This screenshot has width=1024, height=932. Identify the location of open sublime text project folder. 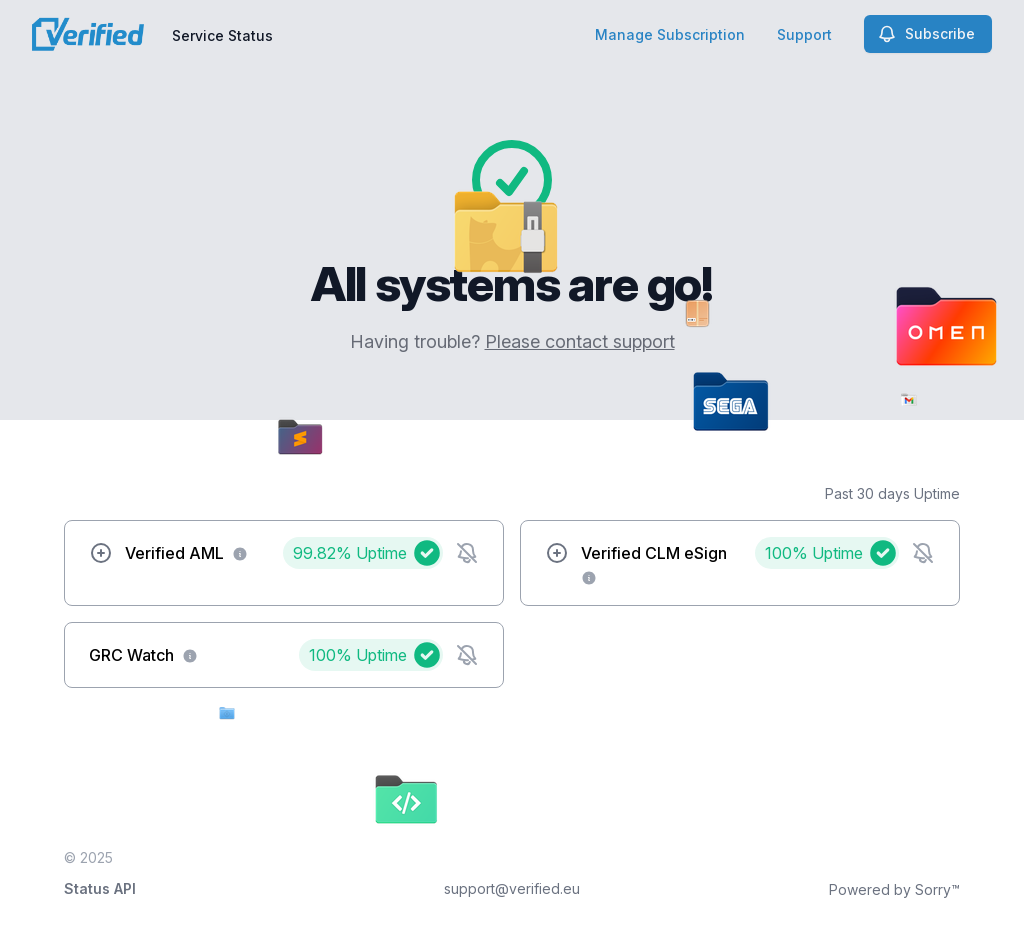
(300, 438).